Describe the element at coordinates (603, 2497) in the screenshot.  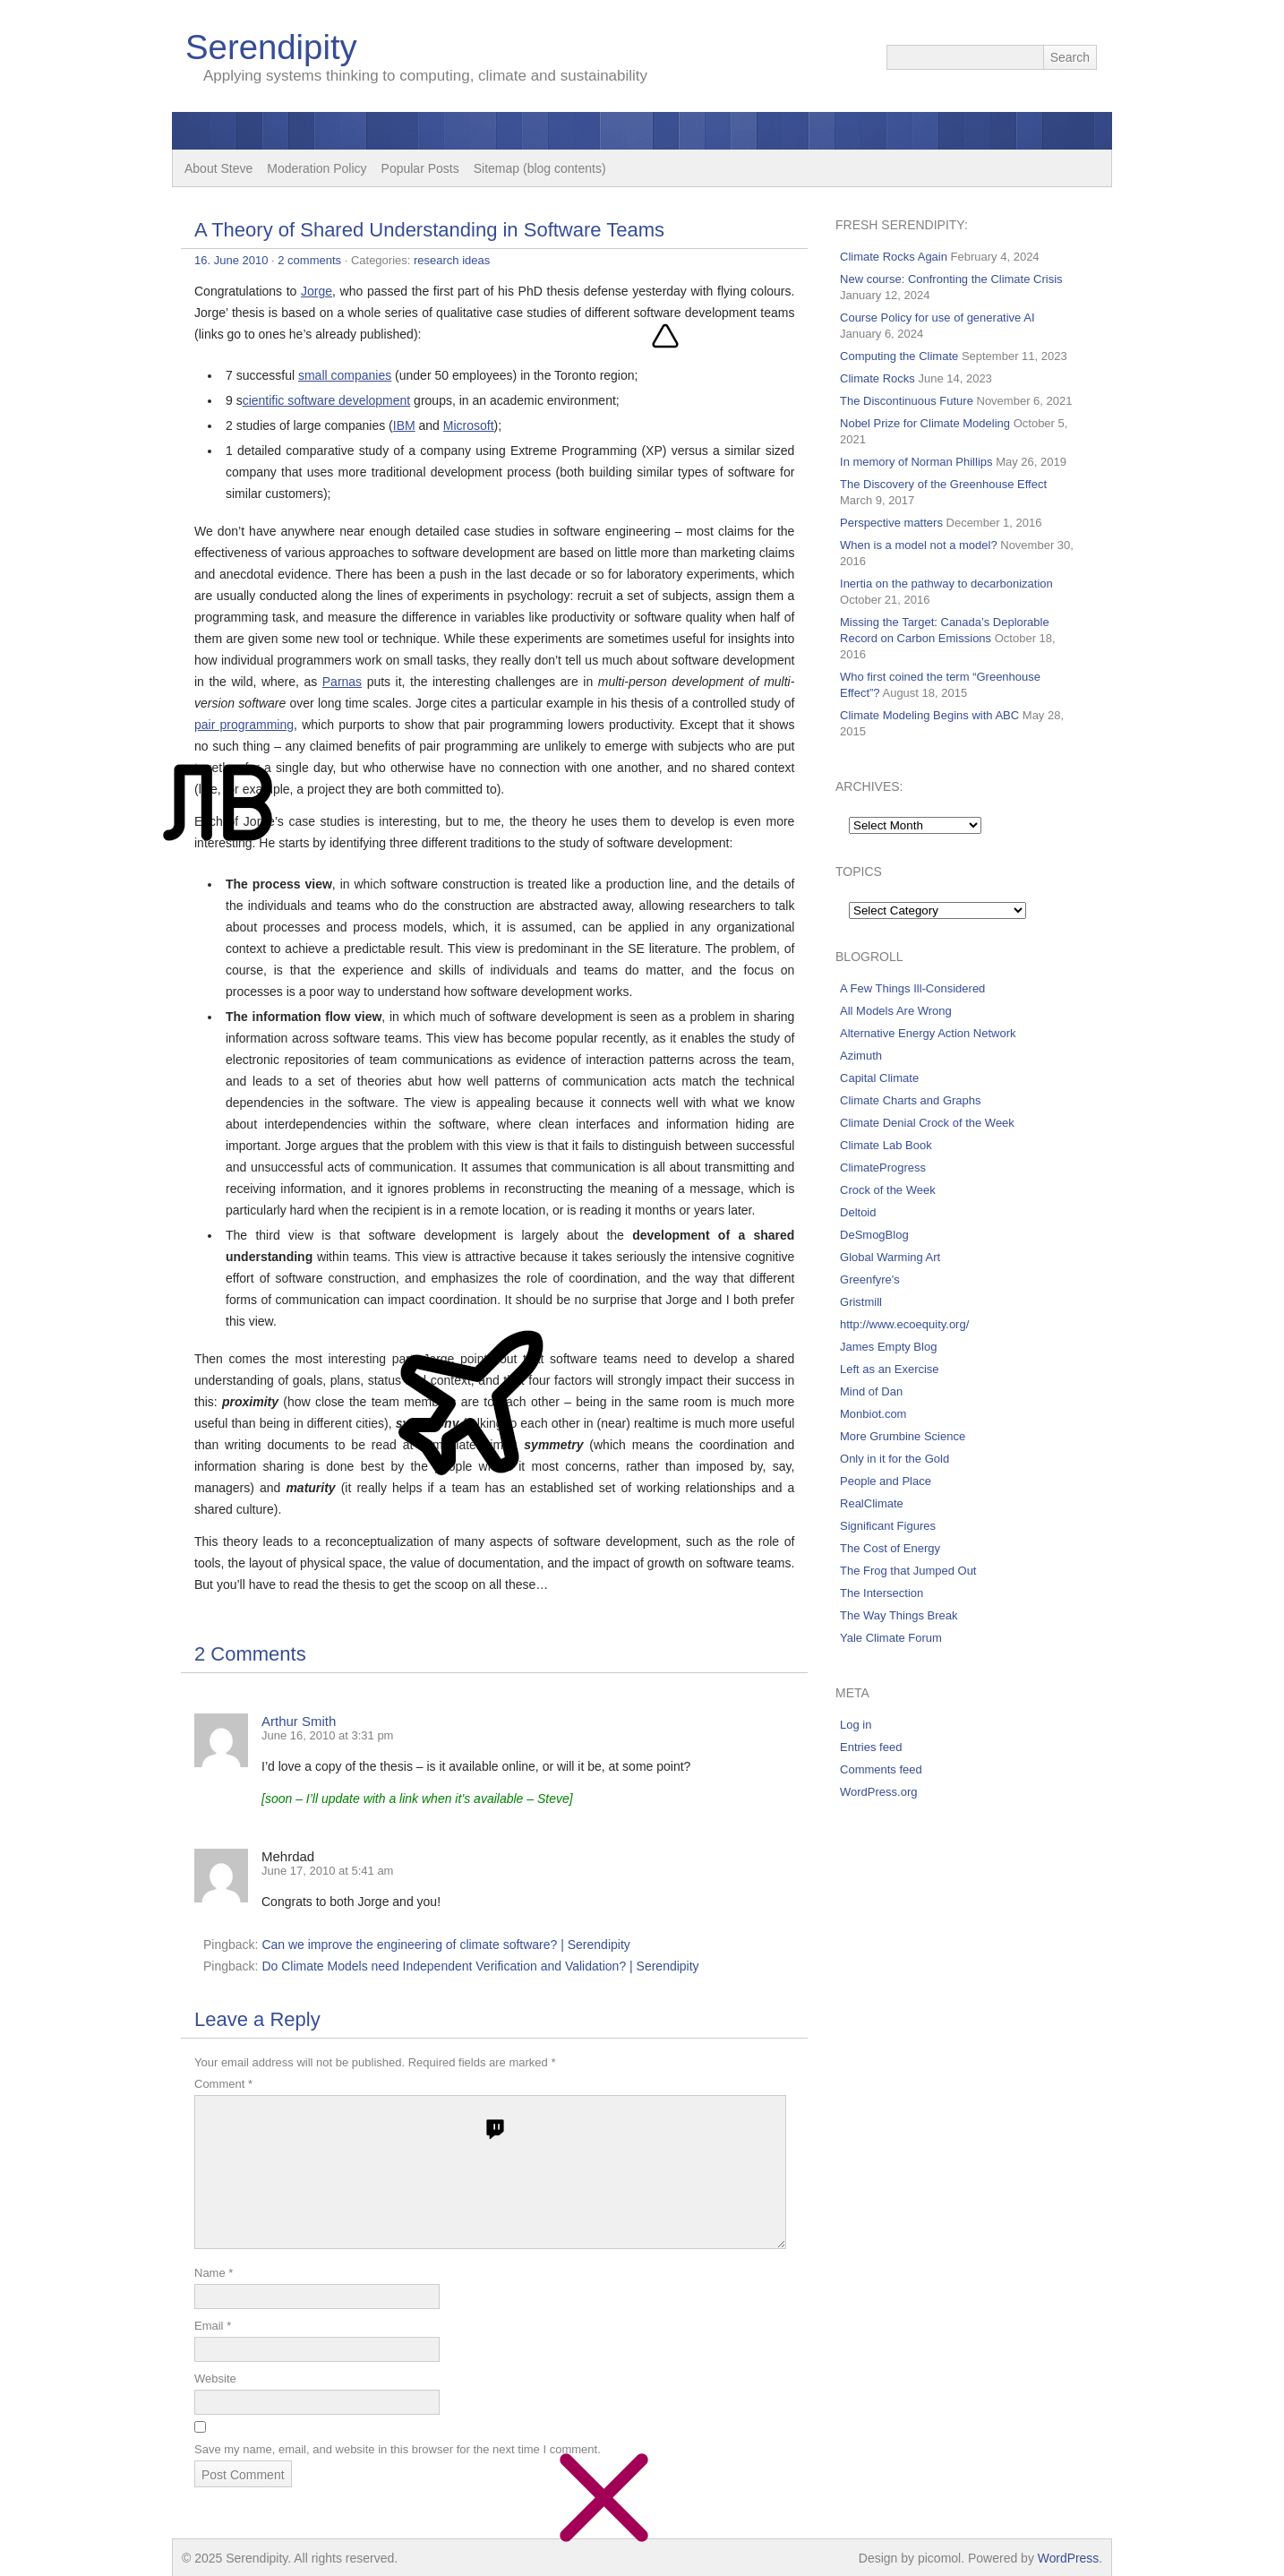
I see `close the current window or dialog` at that location.